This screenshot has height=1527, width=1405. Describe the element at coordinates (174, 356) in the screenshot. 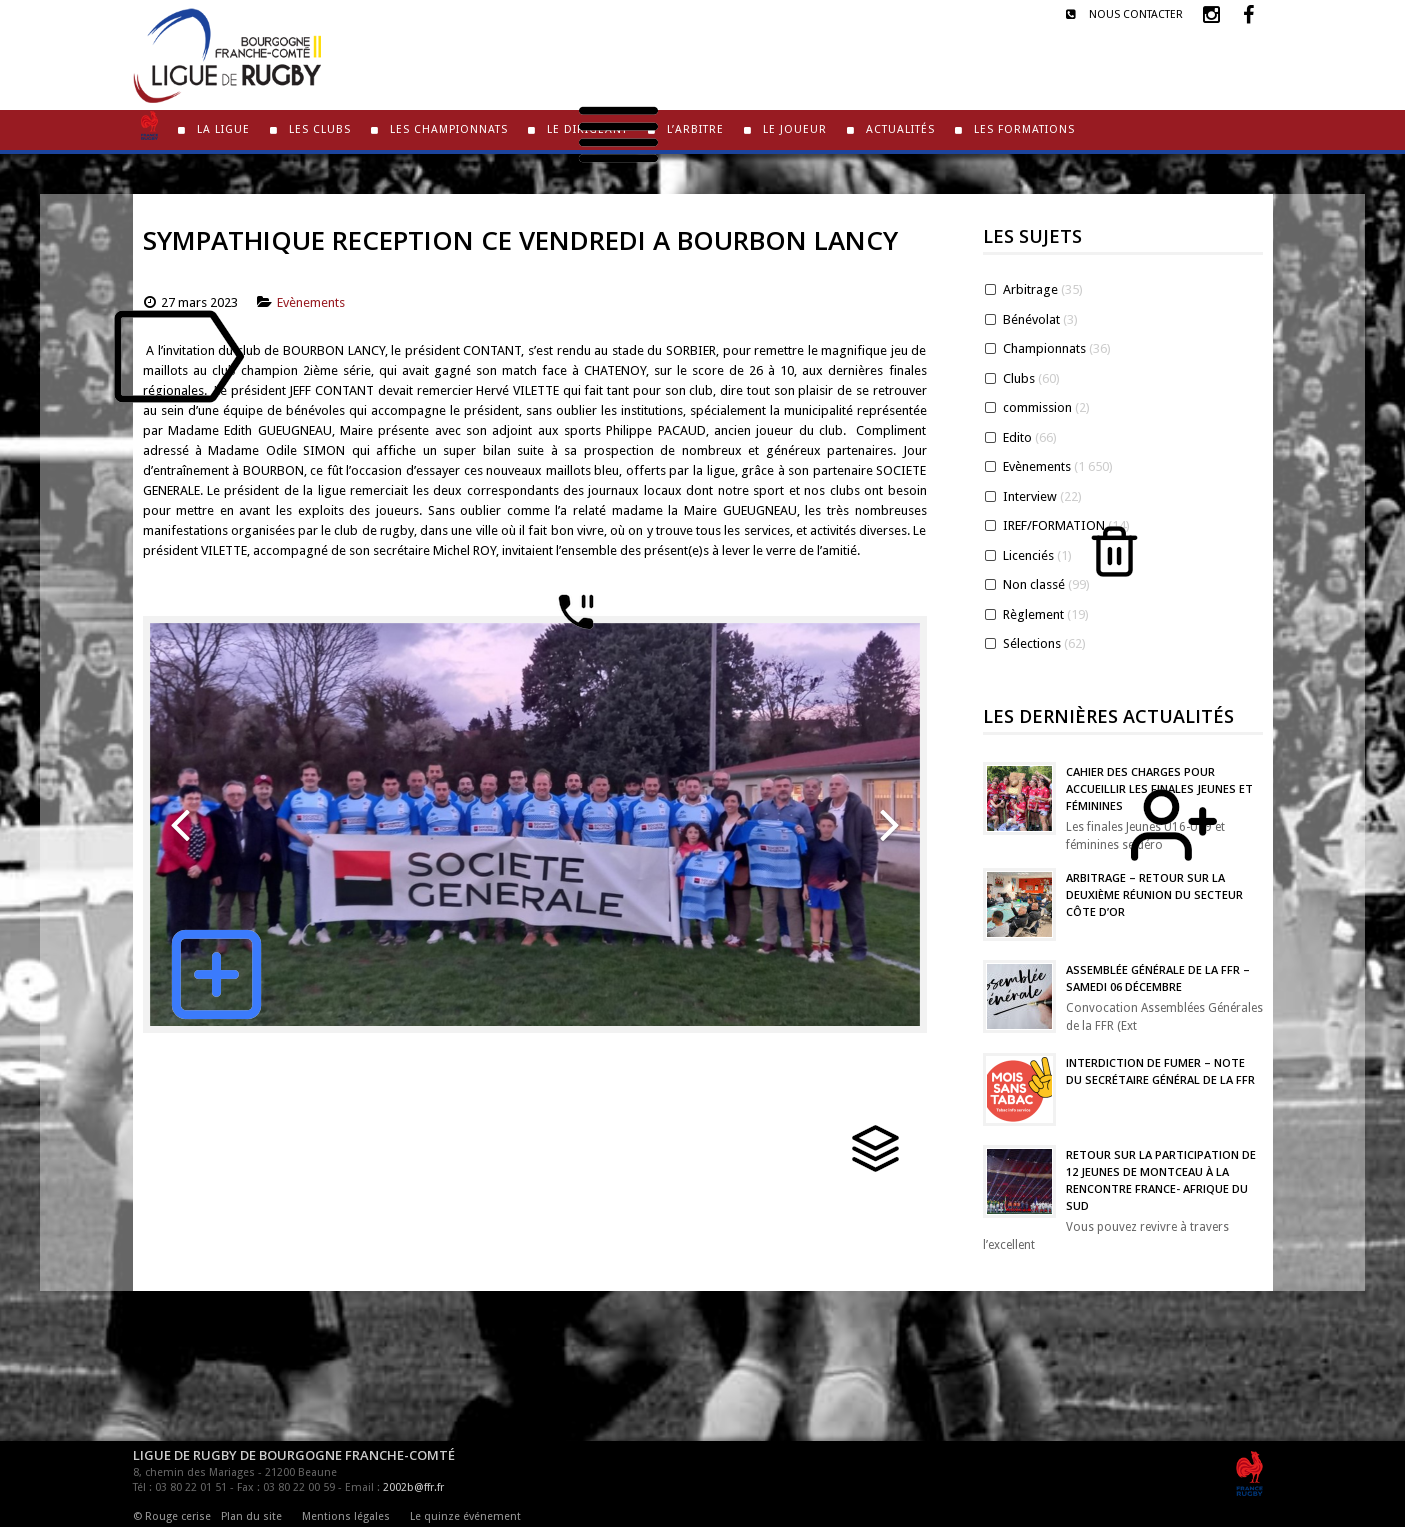

I see `add a tag or label to an item` at that location.